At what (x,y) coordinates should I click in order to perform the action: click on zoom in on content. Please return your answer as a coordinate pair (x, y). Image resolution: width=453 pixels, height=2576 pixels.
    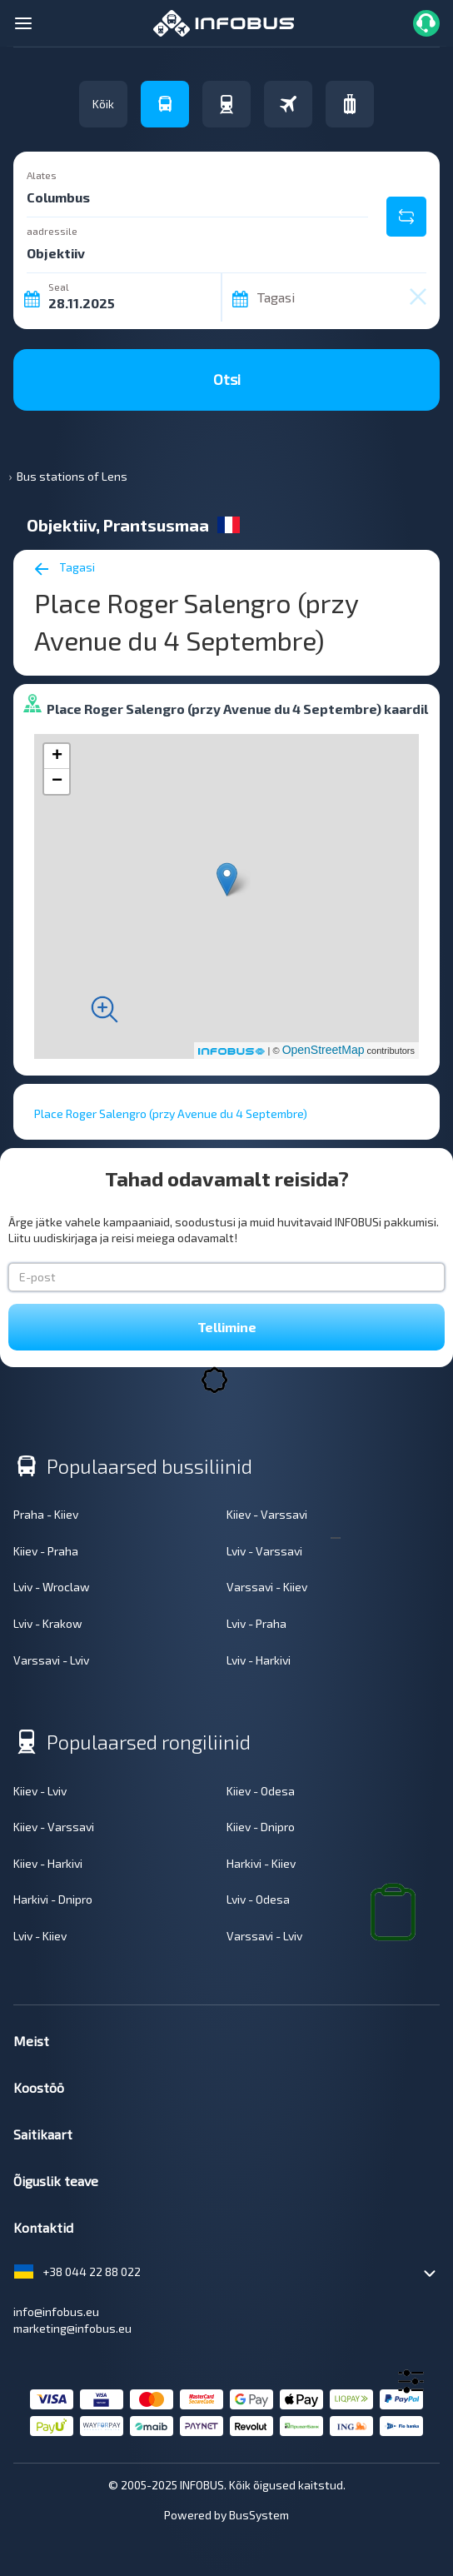
    Looking at the image, I should click on (104, 1009).